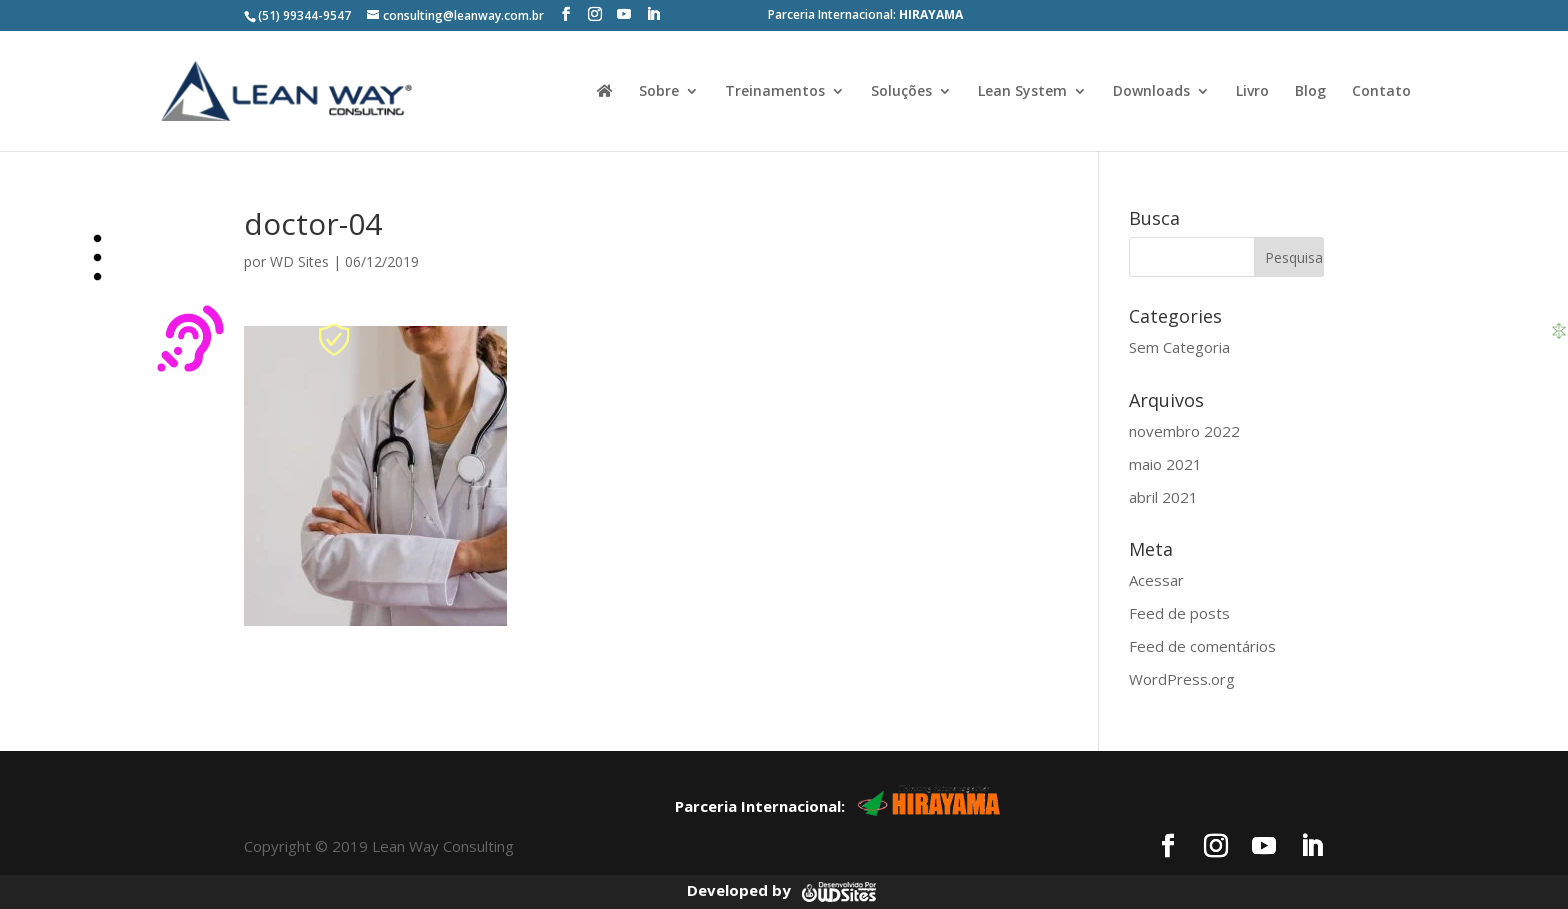  I want to click on indicates assistive listening systems available, so click(190, 338).